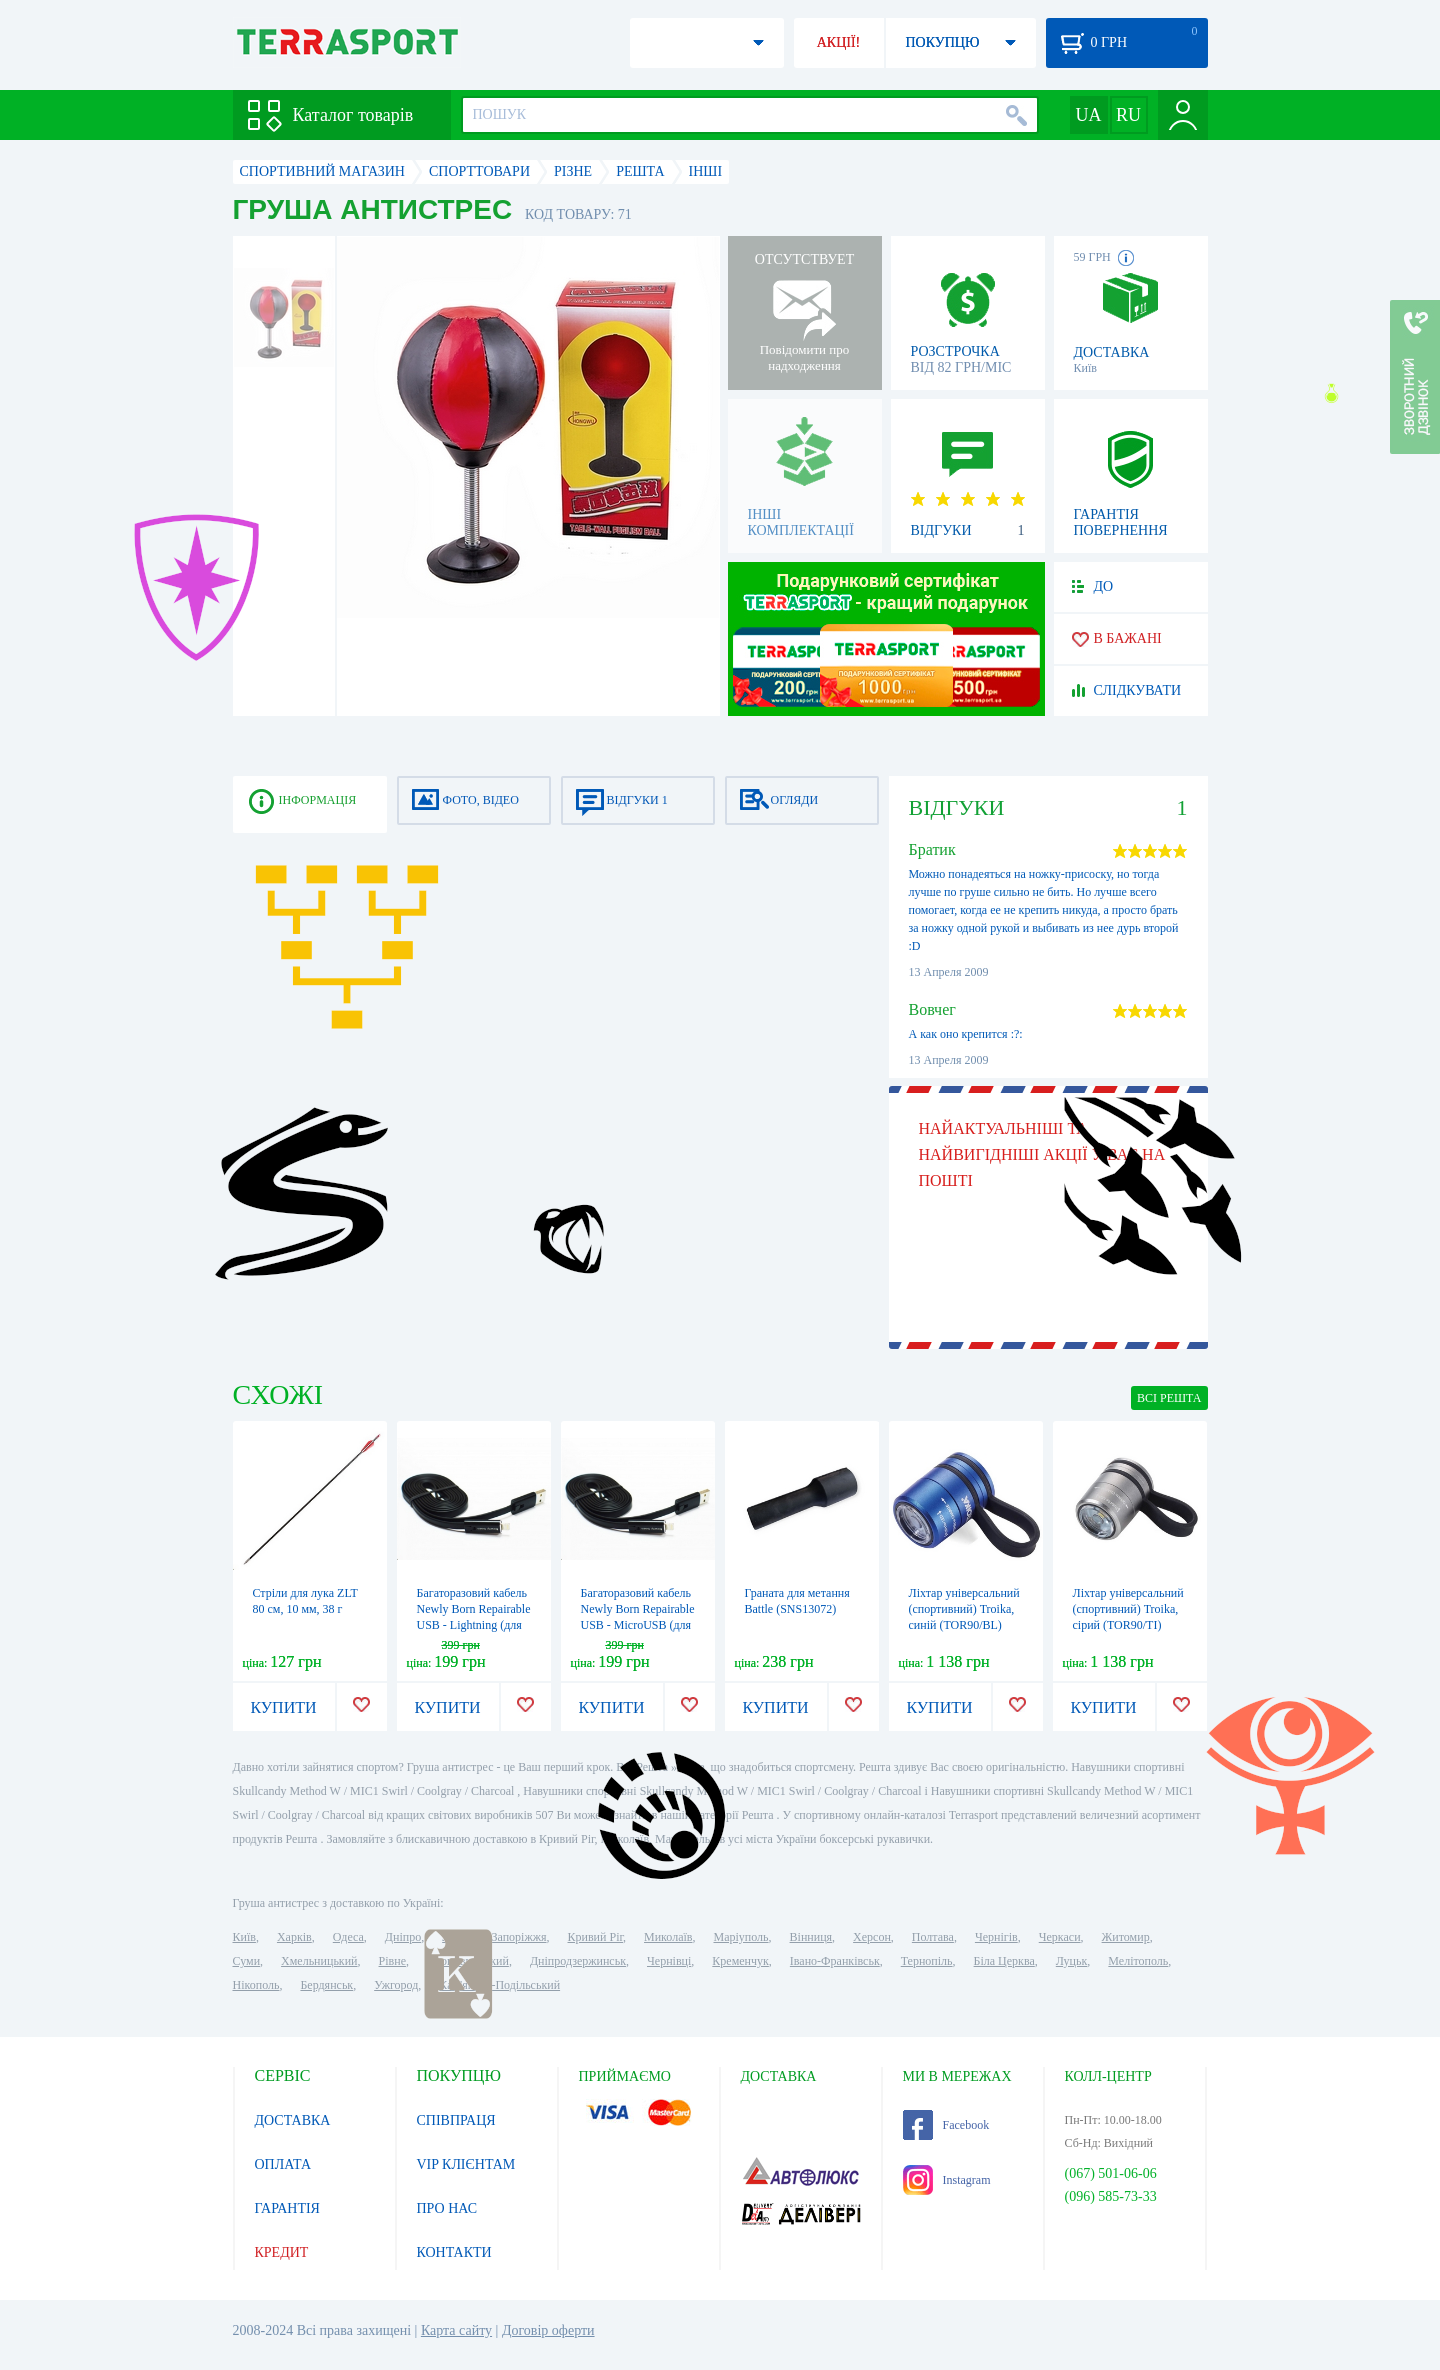 This screenshot has height=2370, width=1440. Describe the element at coordinates (661, 1815) in the screenshot. I see `activate sonic or speed boost ability` at that location.